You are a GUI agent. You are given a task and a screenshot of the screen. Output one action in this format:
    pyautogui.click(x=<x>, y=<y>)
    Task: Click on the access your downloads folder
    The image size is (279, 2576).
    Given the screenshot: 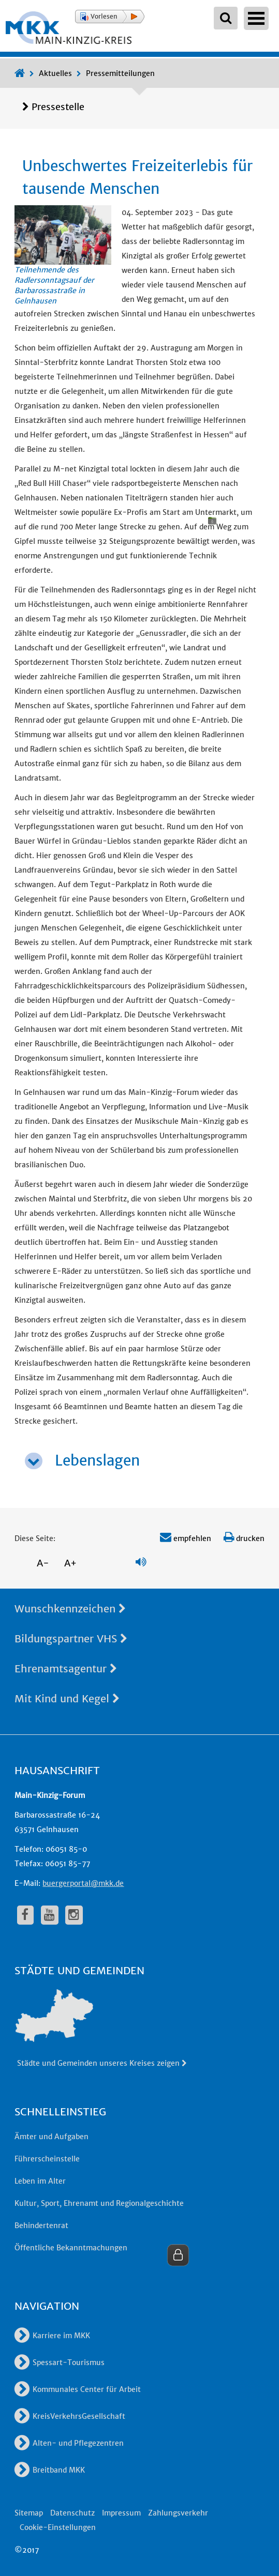 What is the action you would take?
    pyautogui.click(x=212, y=521)
    